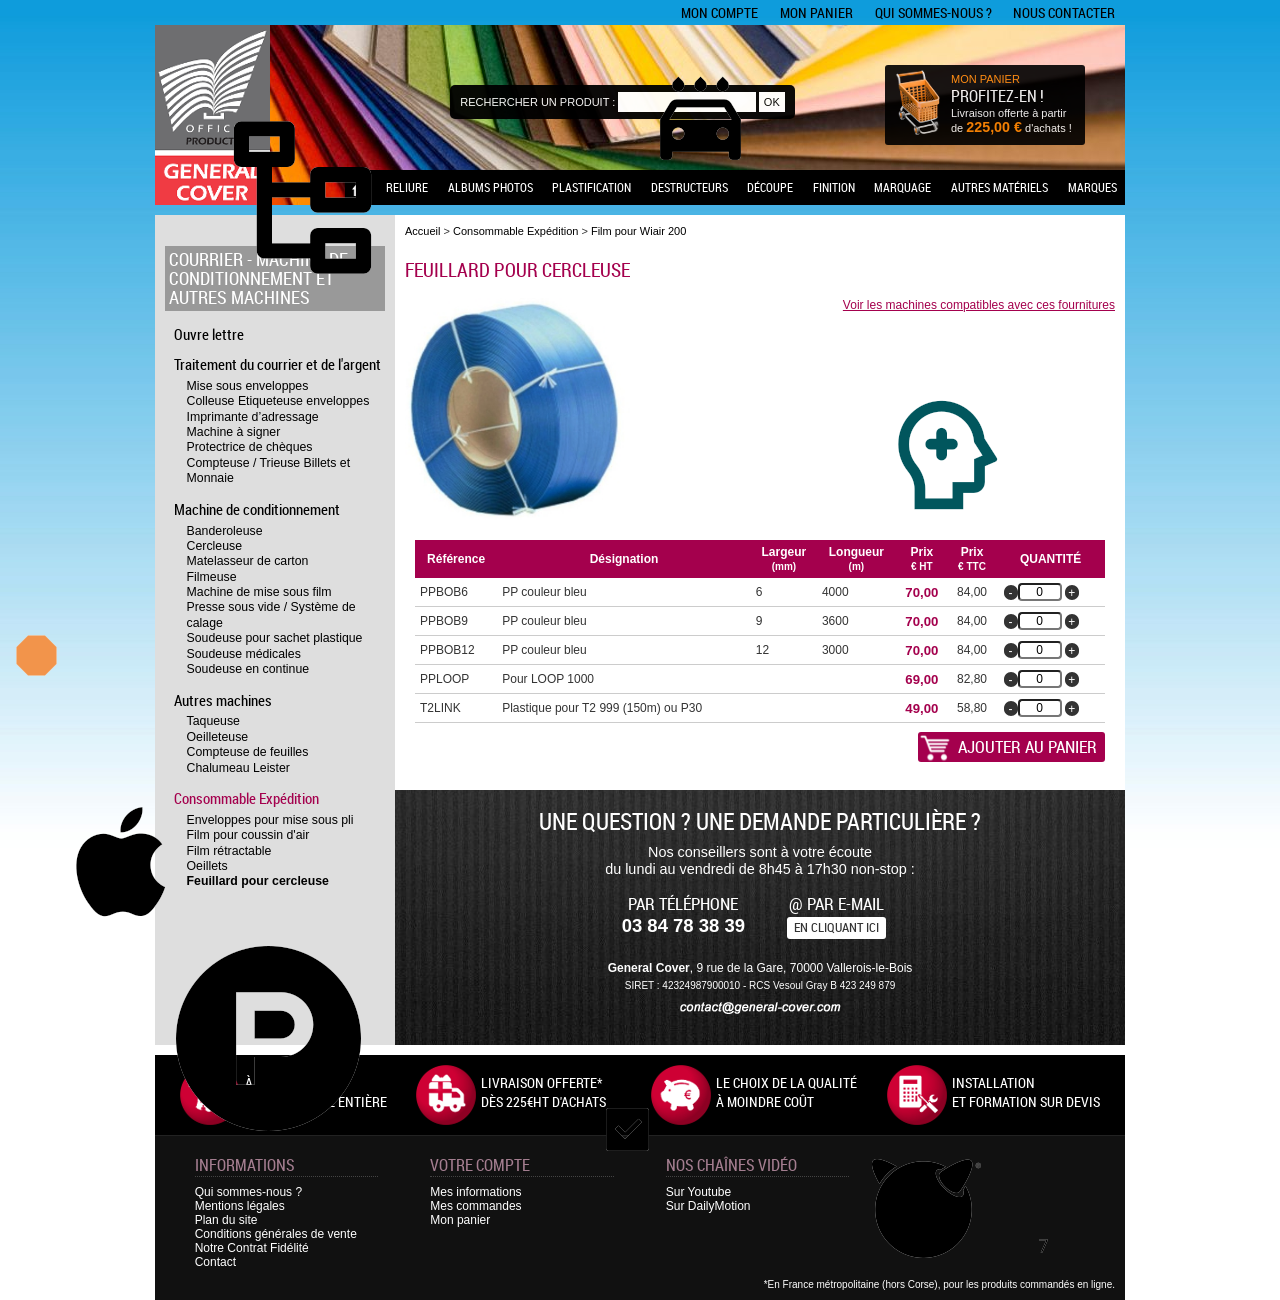 This screenshot has width=1280, height=1300. What do you see at coordinates (268, 1038) in the screenshot?
I see `visit Product Hunt website` at bounding box center [268, 1038].